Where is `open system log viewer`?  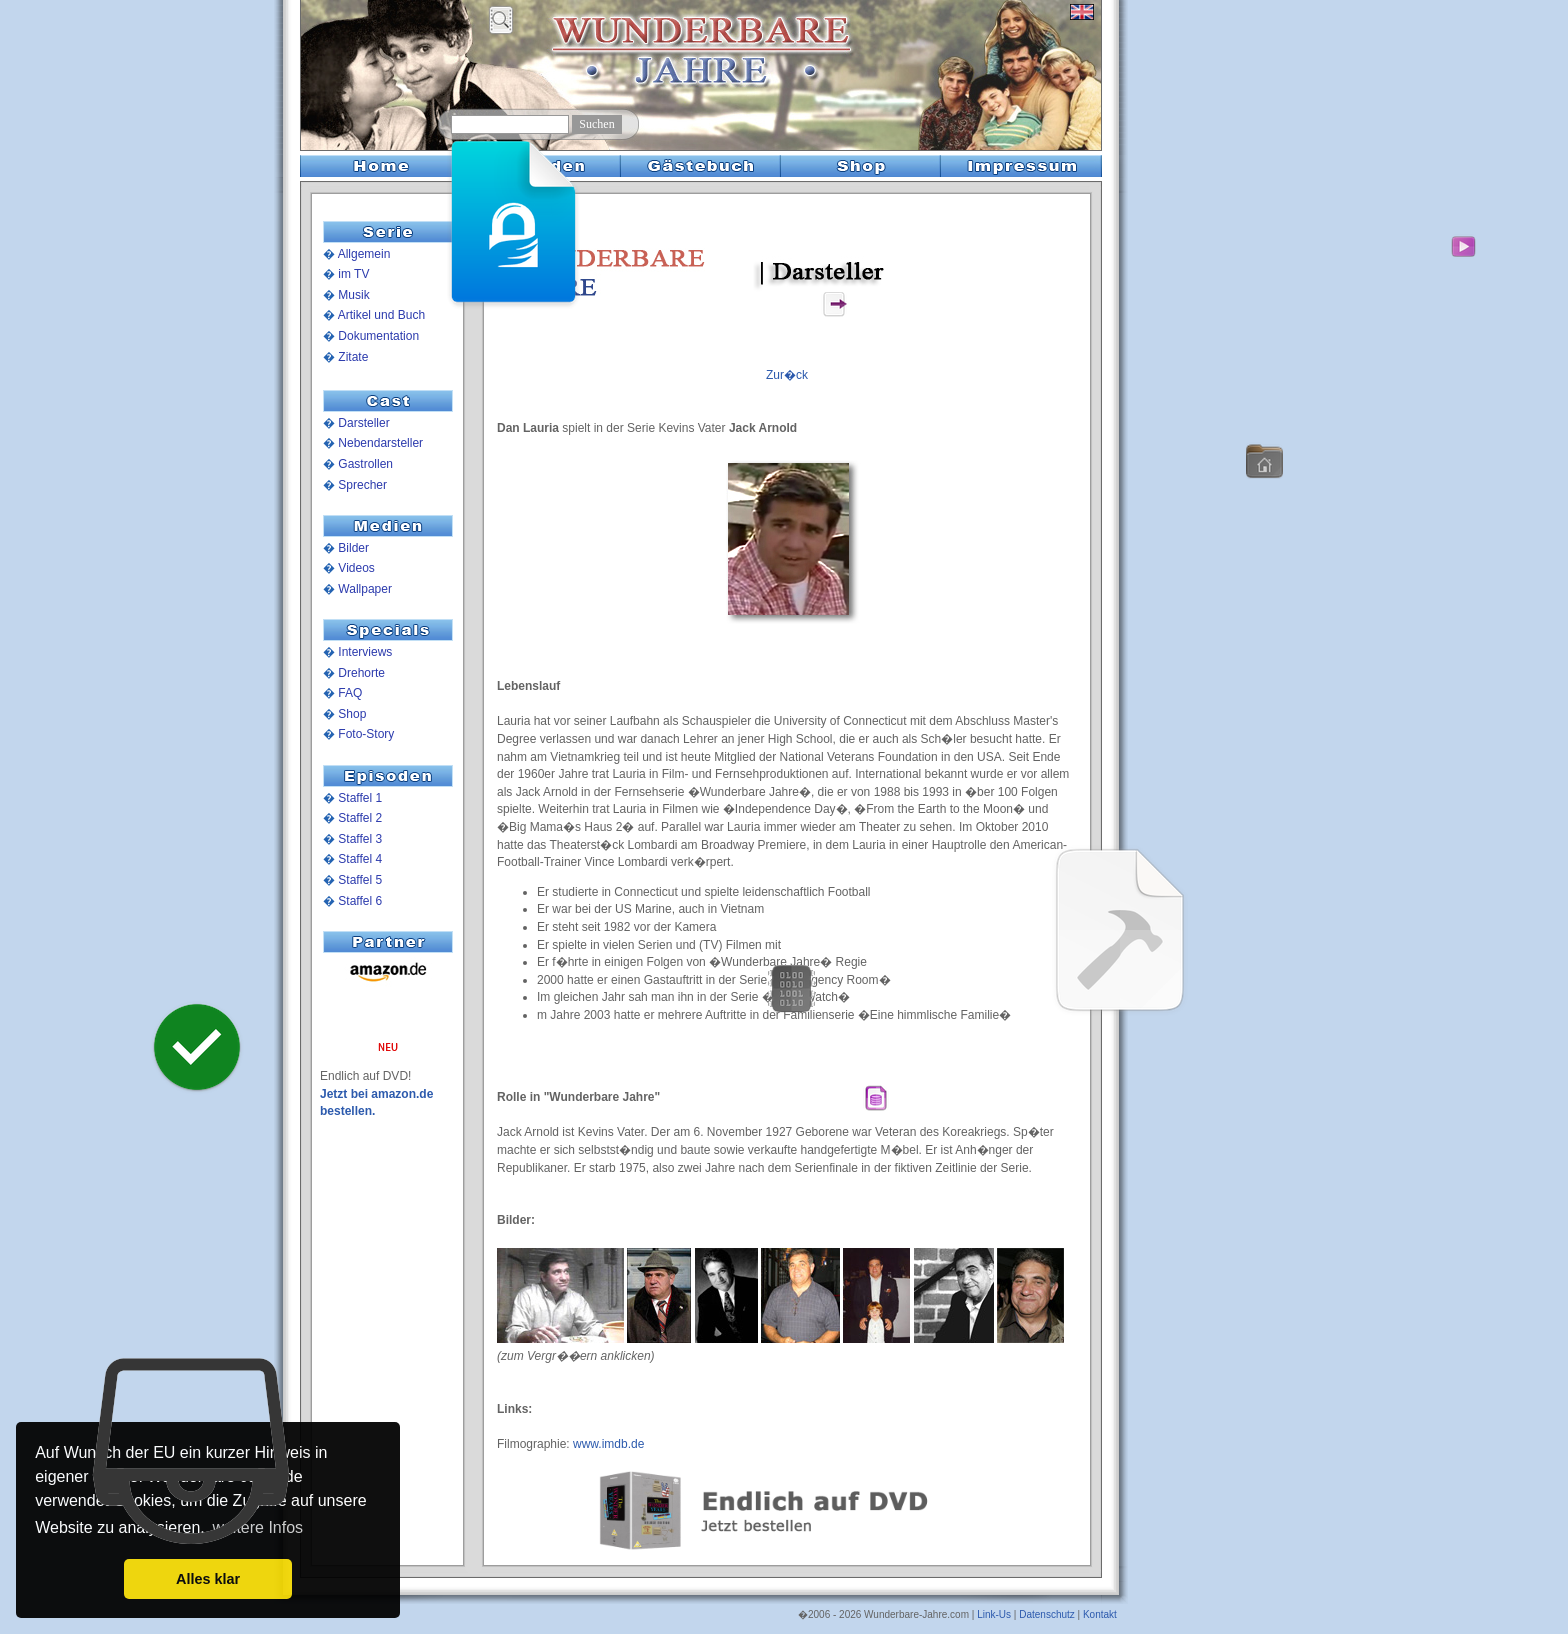 open system log viewer is located at coordinates (501, 20).